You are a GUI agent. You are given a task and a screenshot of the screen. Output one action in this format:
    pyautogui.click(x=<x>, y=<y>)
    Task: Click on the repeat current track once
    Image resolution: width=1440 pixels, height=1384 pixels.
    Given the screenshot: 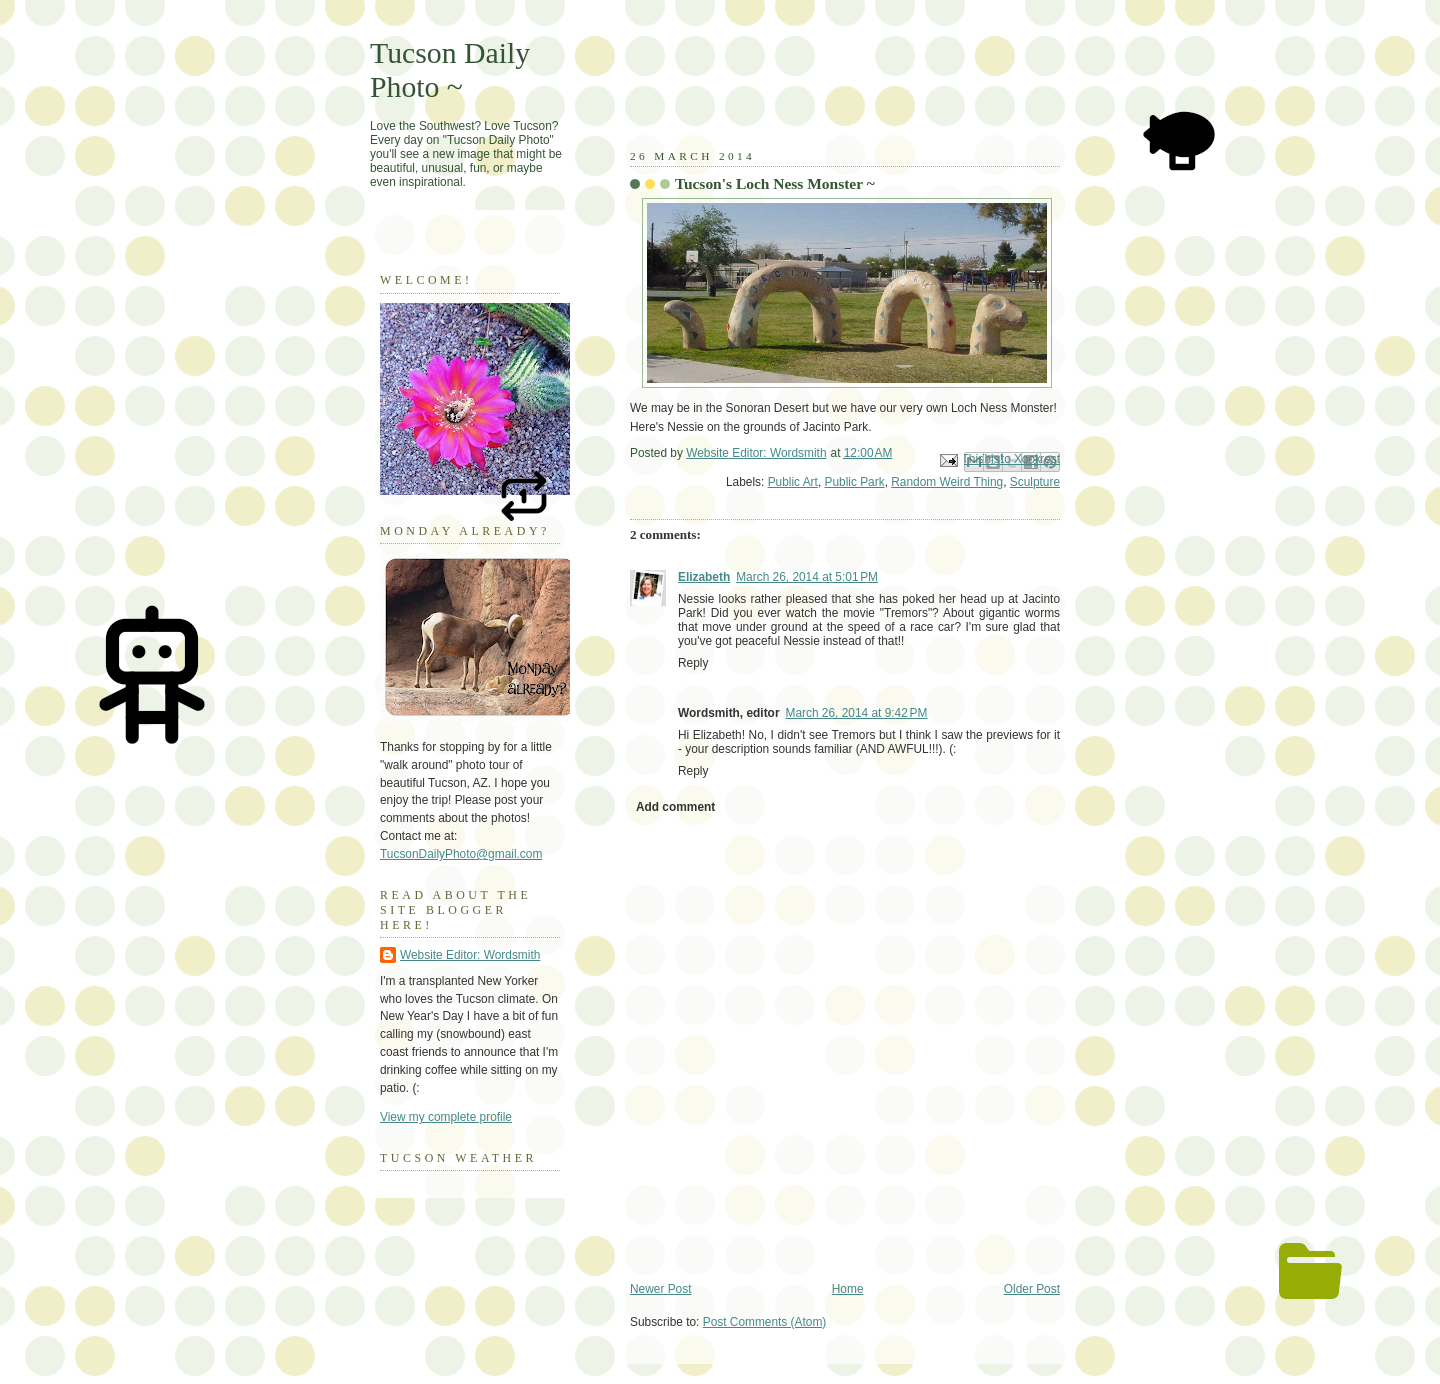 What is the action you would take?
    pyautogui.click(x=524, y=496)
    